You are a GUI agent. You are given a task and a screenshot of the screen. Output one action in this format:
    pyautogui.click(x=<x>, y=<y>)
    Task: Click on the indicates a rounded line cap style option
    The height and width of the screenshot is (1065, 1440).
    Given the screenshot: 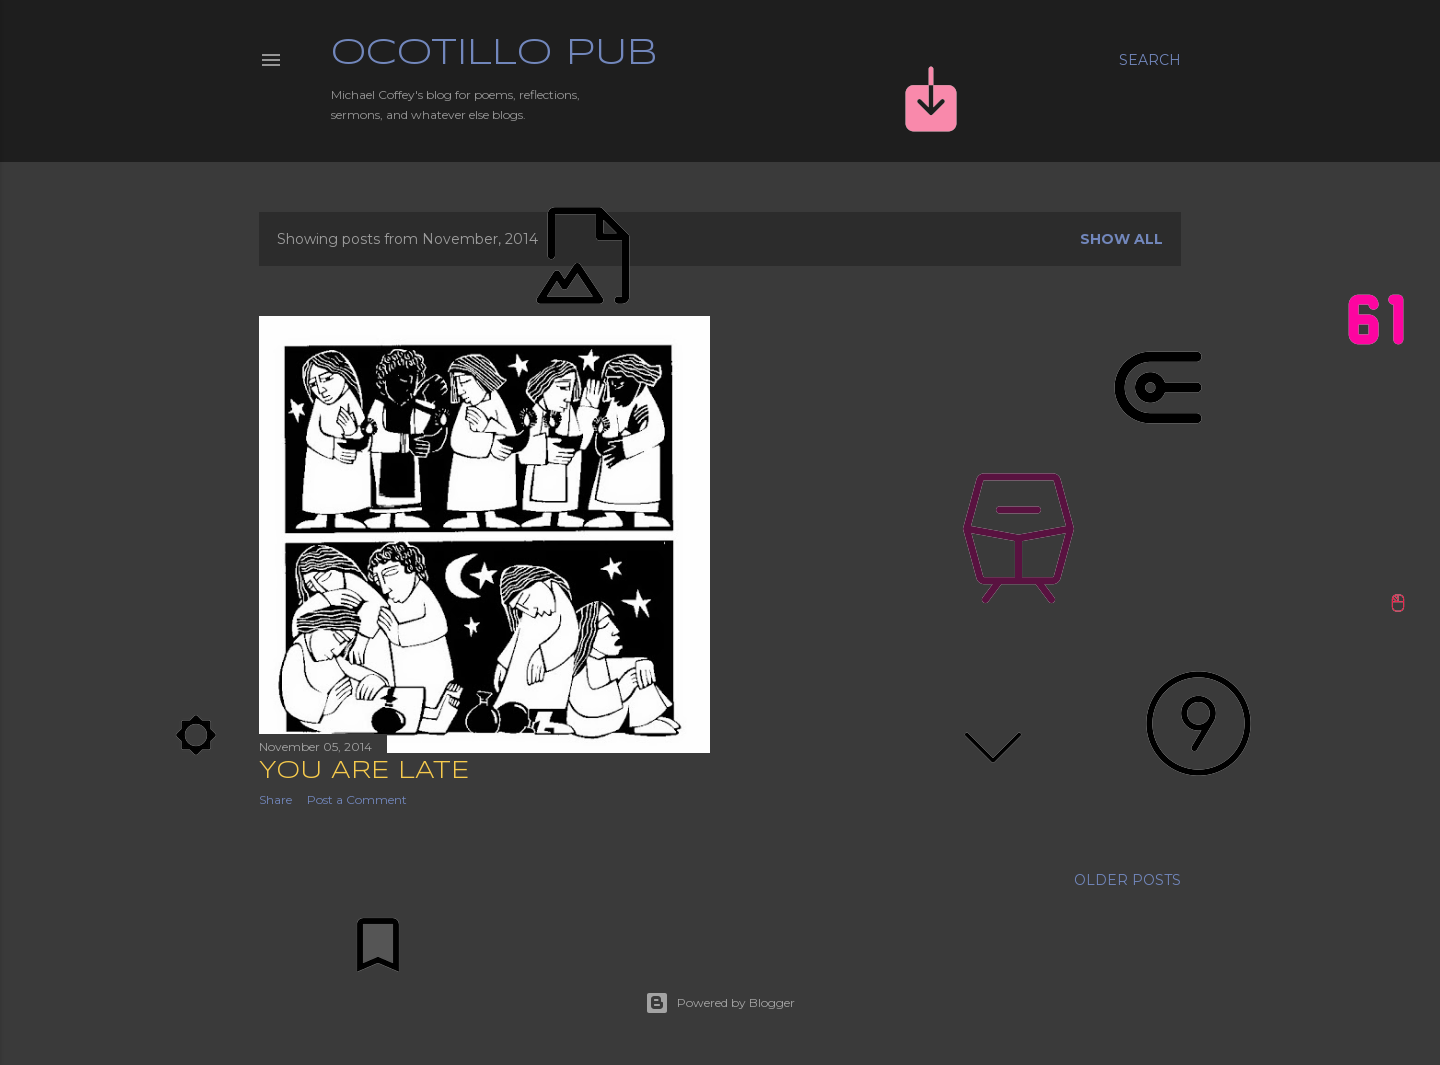 What is the action you would take?
    pyautogui.click(x=1155, y=387)
    